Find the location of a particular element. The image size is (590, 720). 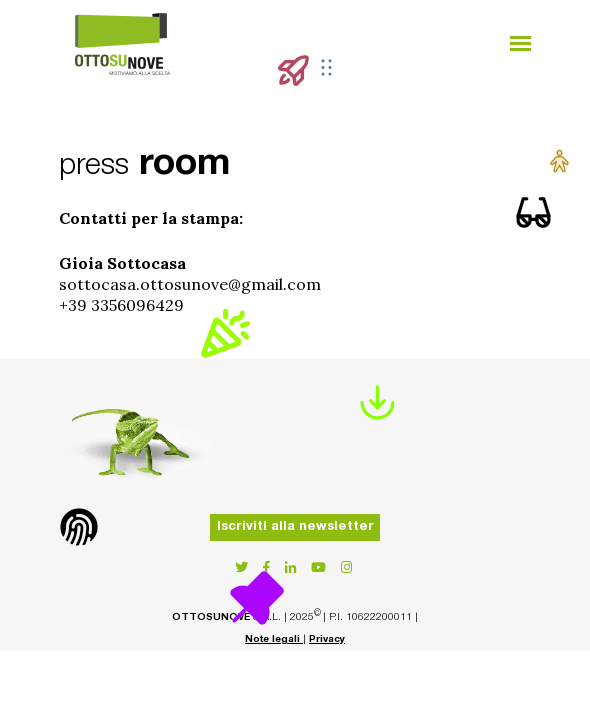

indicates a celebration or achievement is located at coordinates (223, 336).